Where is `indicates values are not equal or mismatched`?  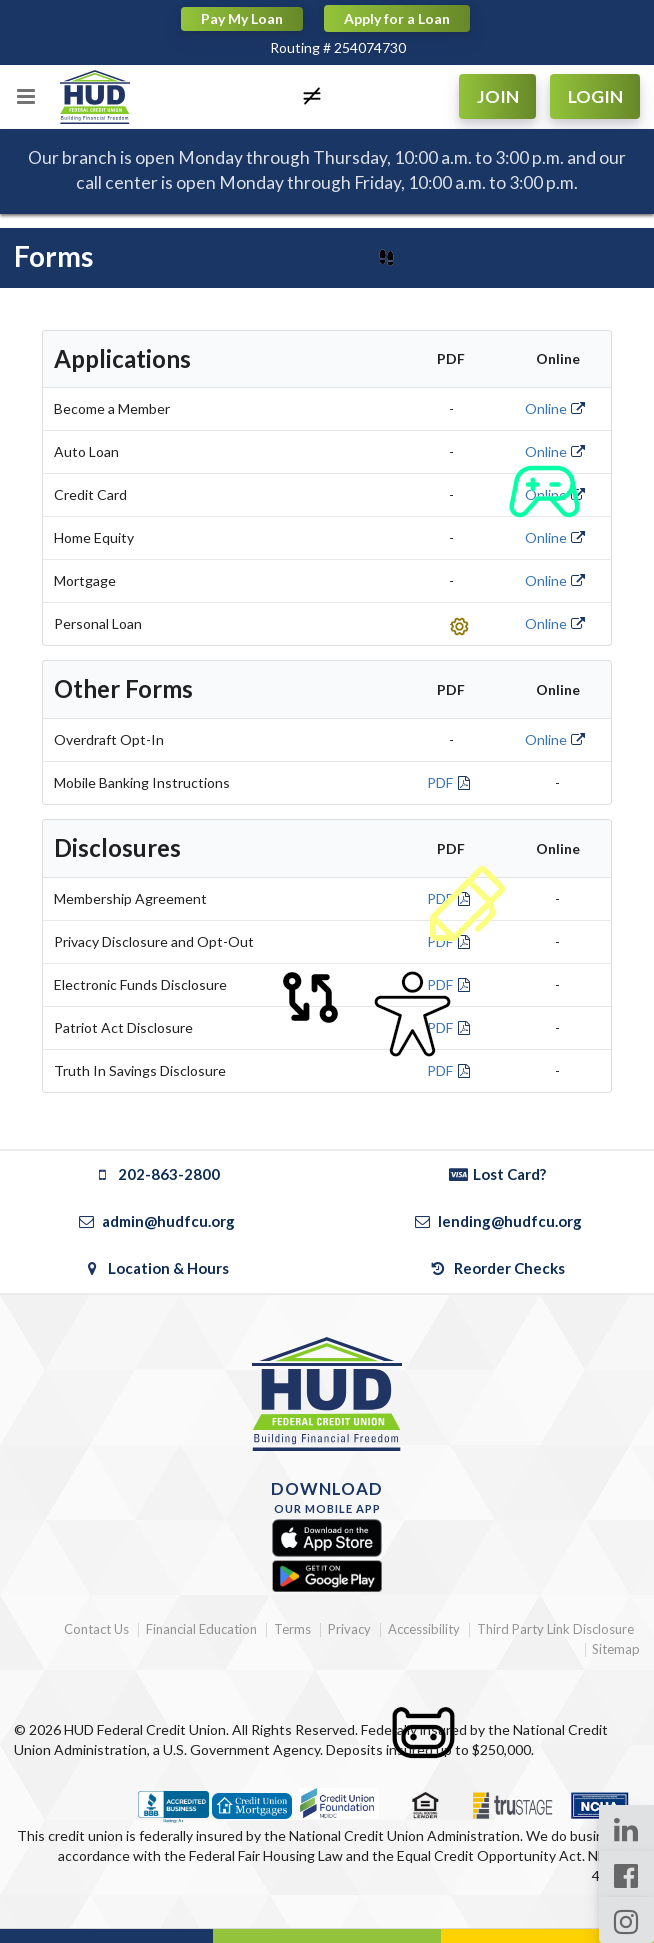 indicates values are not equal or mismatched is located at coordinates (312, 96).